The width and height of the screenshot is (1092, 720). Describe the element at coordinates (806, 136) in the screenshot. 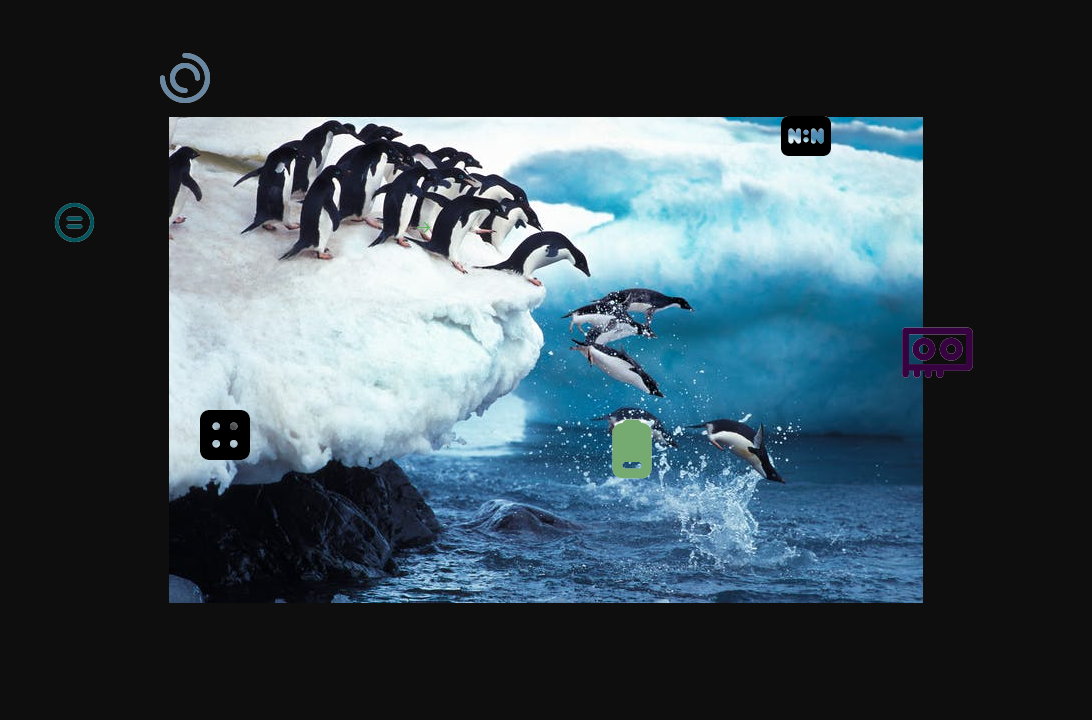

I see `indicates a many-to-many database relationship` at that location.